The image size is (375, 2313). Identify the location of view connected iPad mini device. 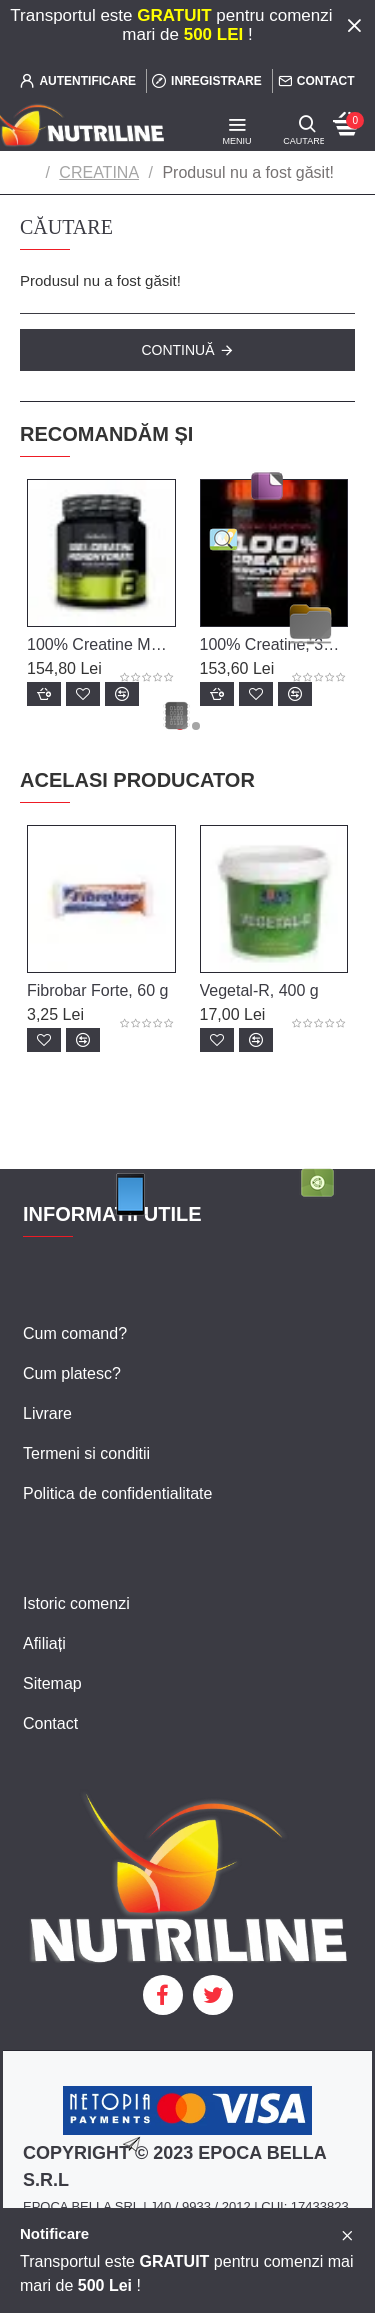
(130, 1190).